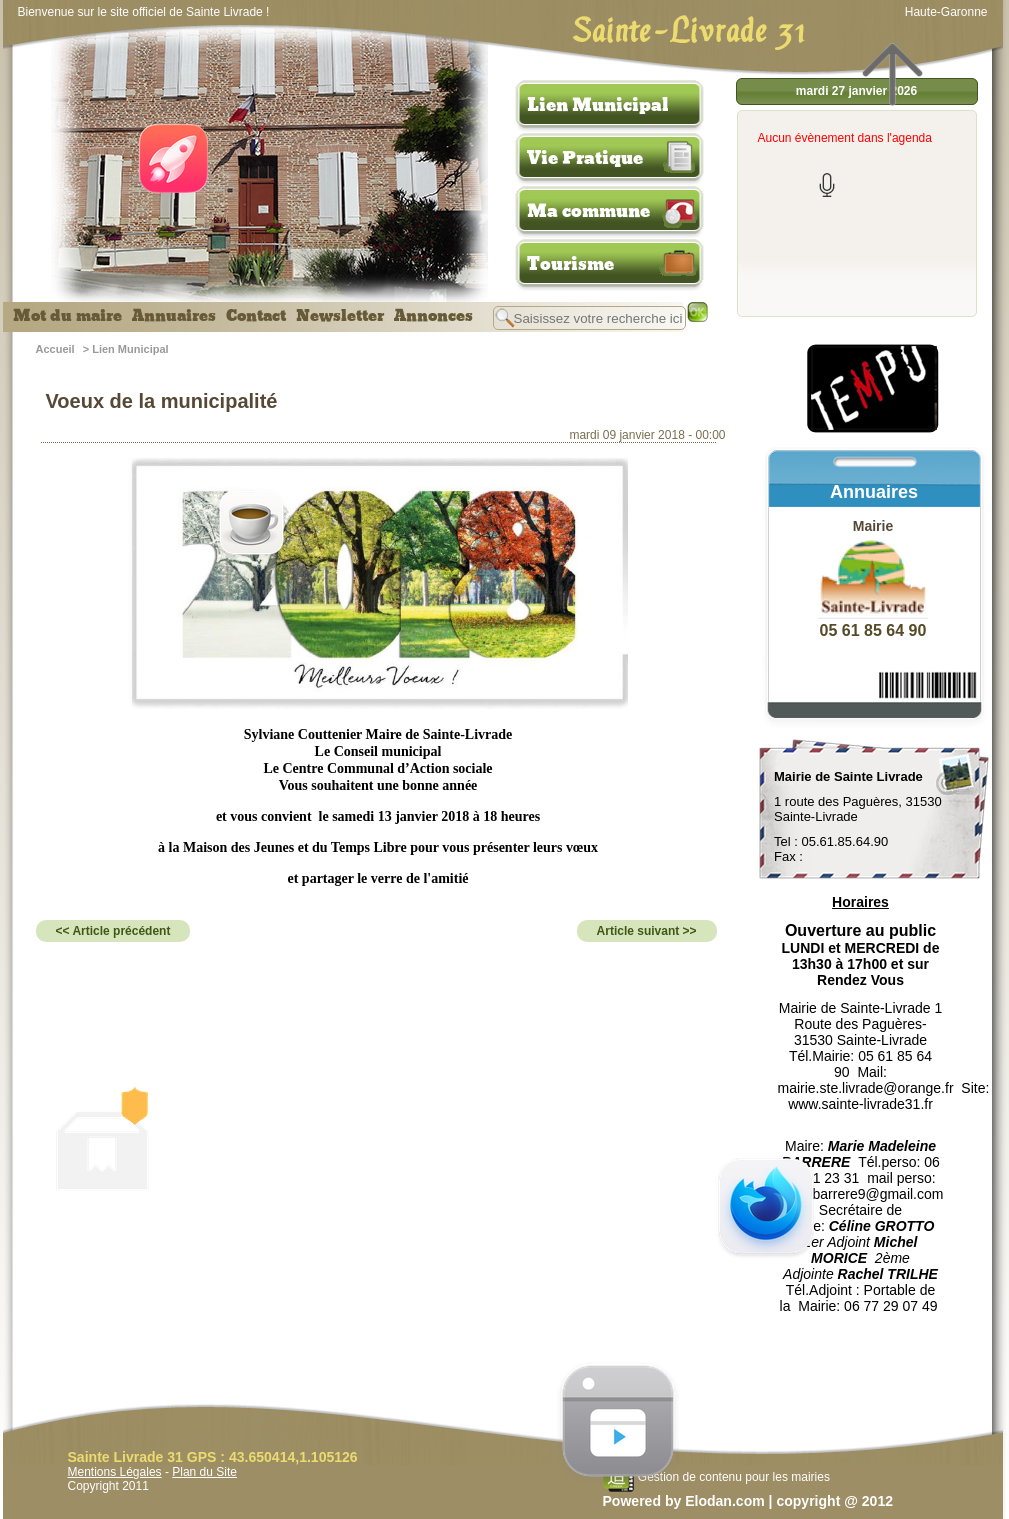 Image resolution: width=1009 pixels, height=1519 pixels. I want to click on open video or media playback preferences, so click(618, 1423).